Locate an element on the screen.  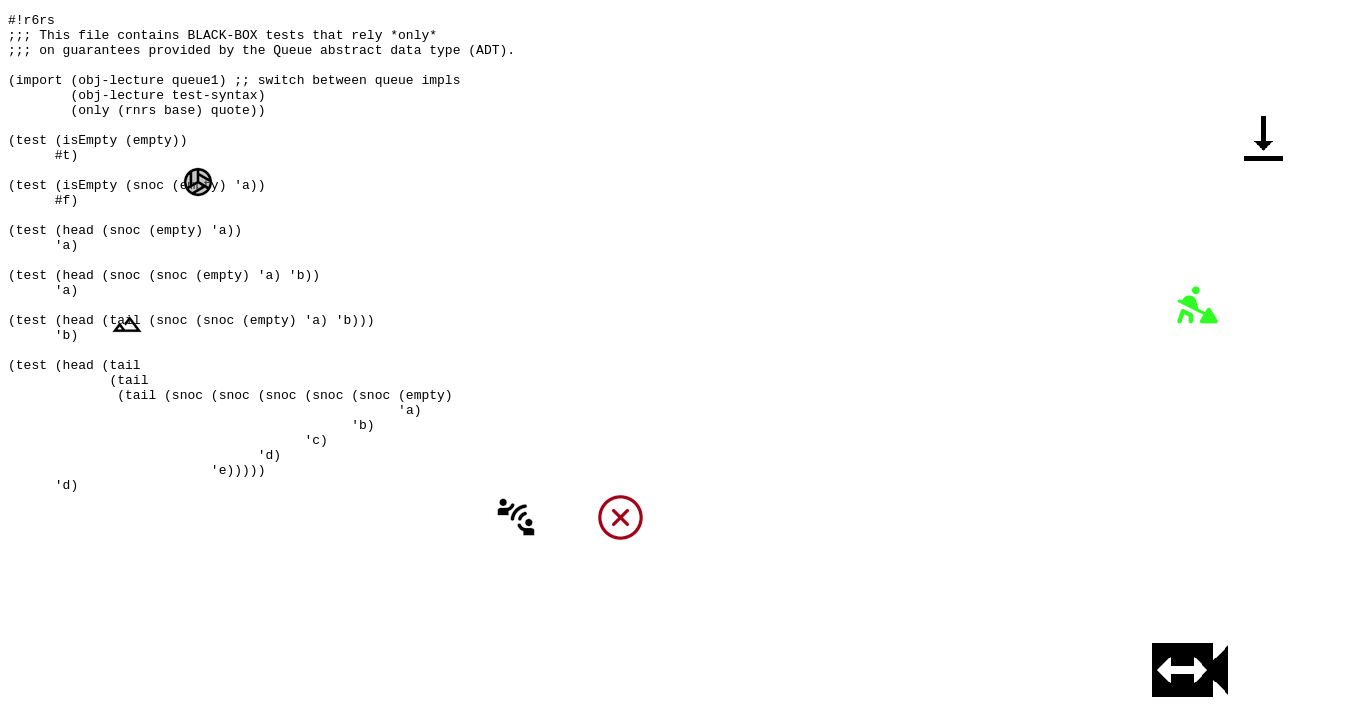
connect with others remotely or contactlessly is located at coordinates (516, 517).